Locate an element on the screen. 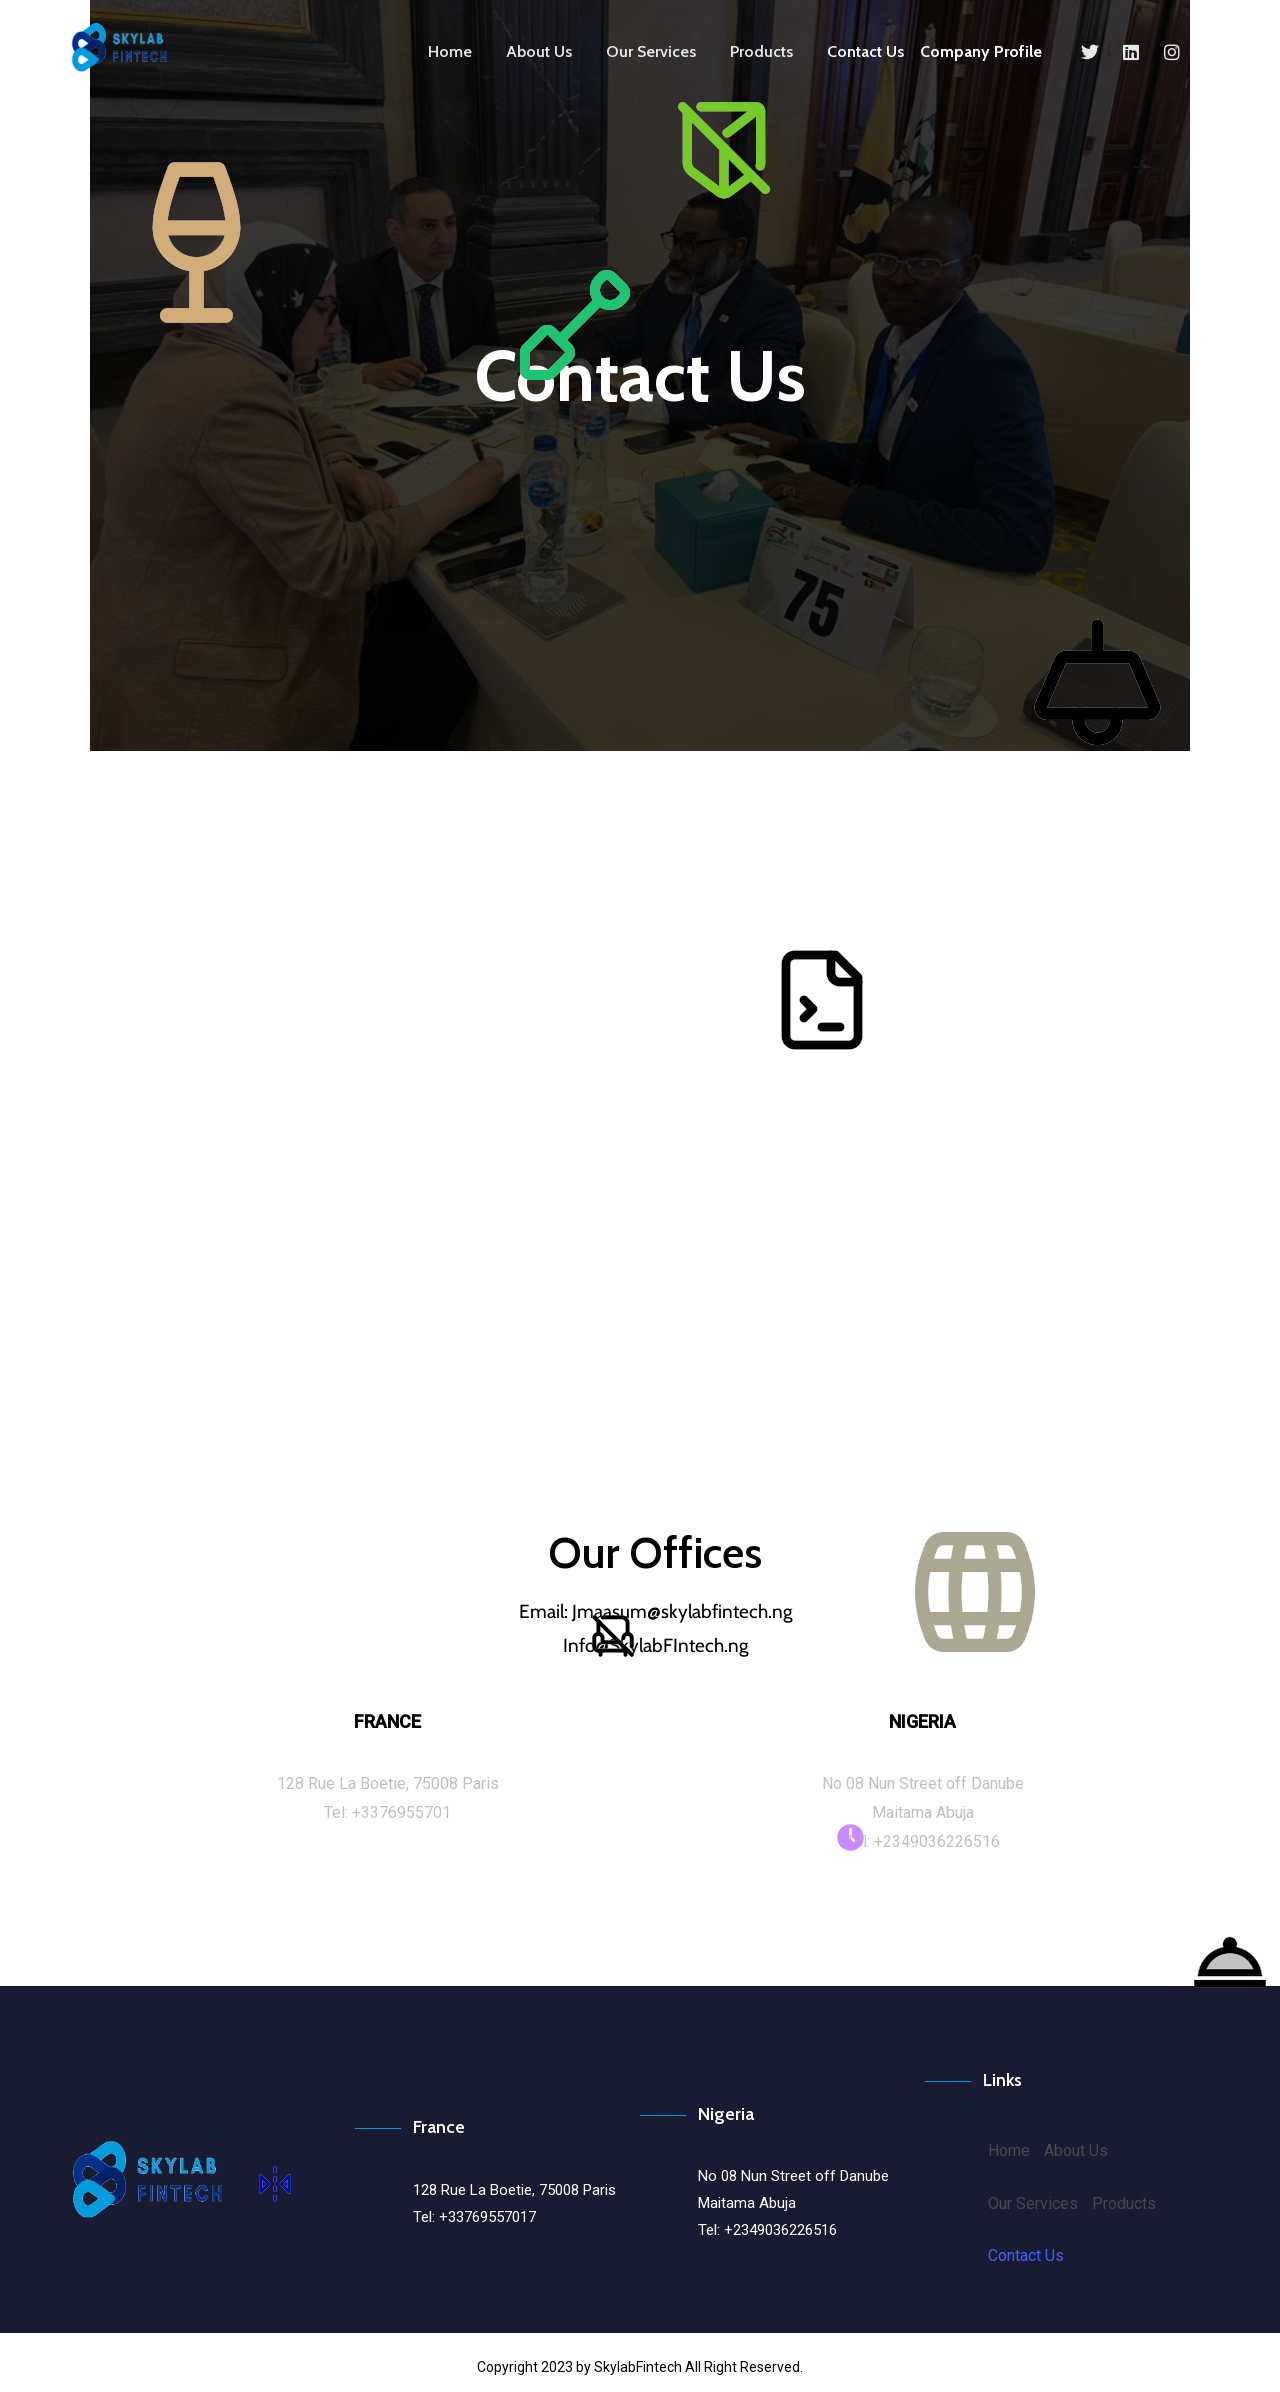 The width and height of the screenshot is (1280, 2392). view message timestamps is located at coordinates (850, 1837).